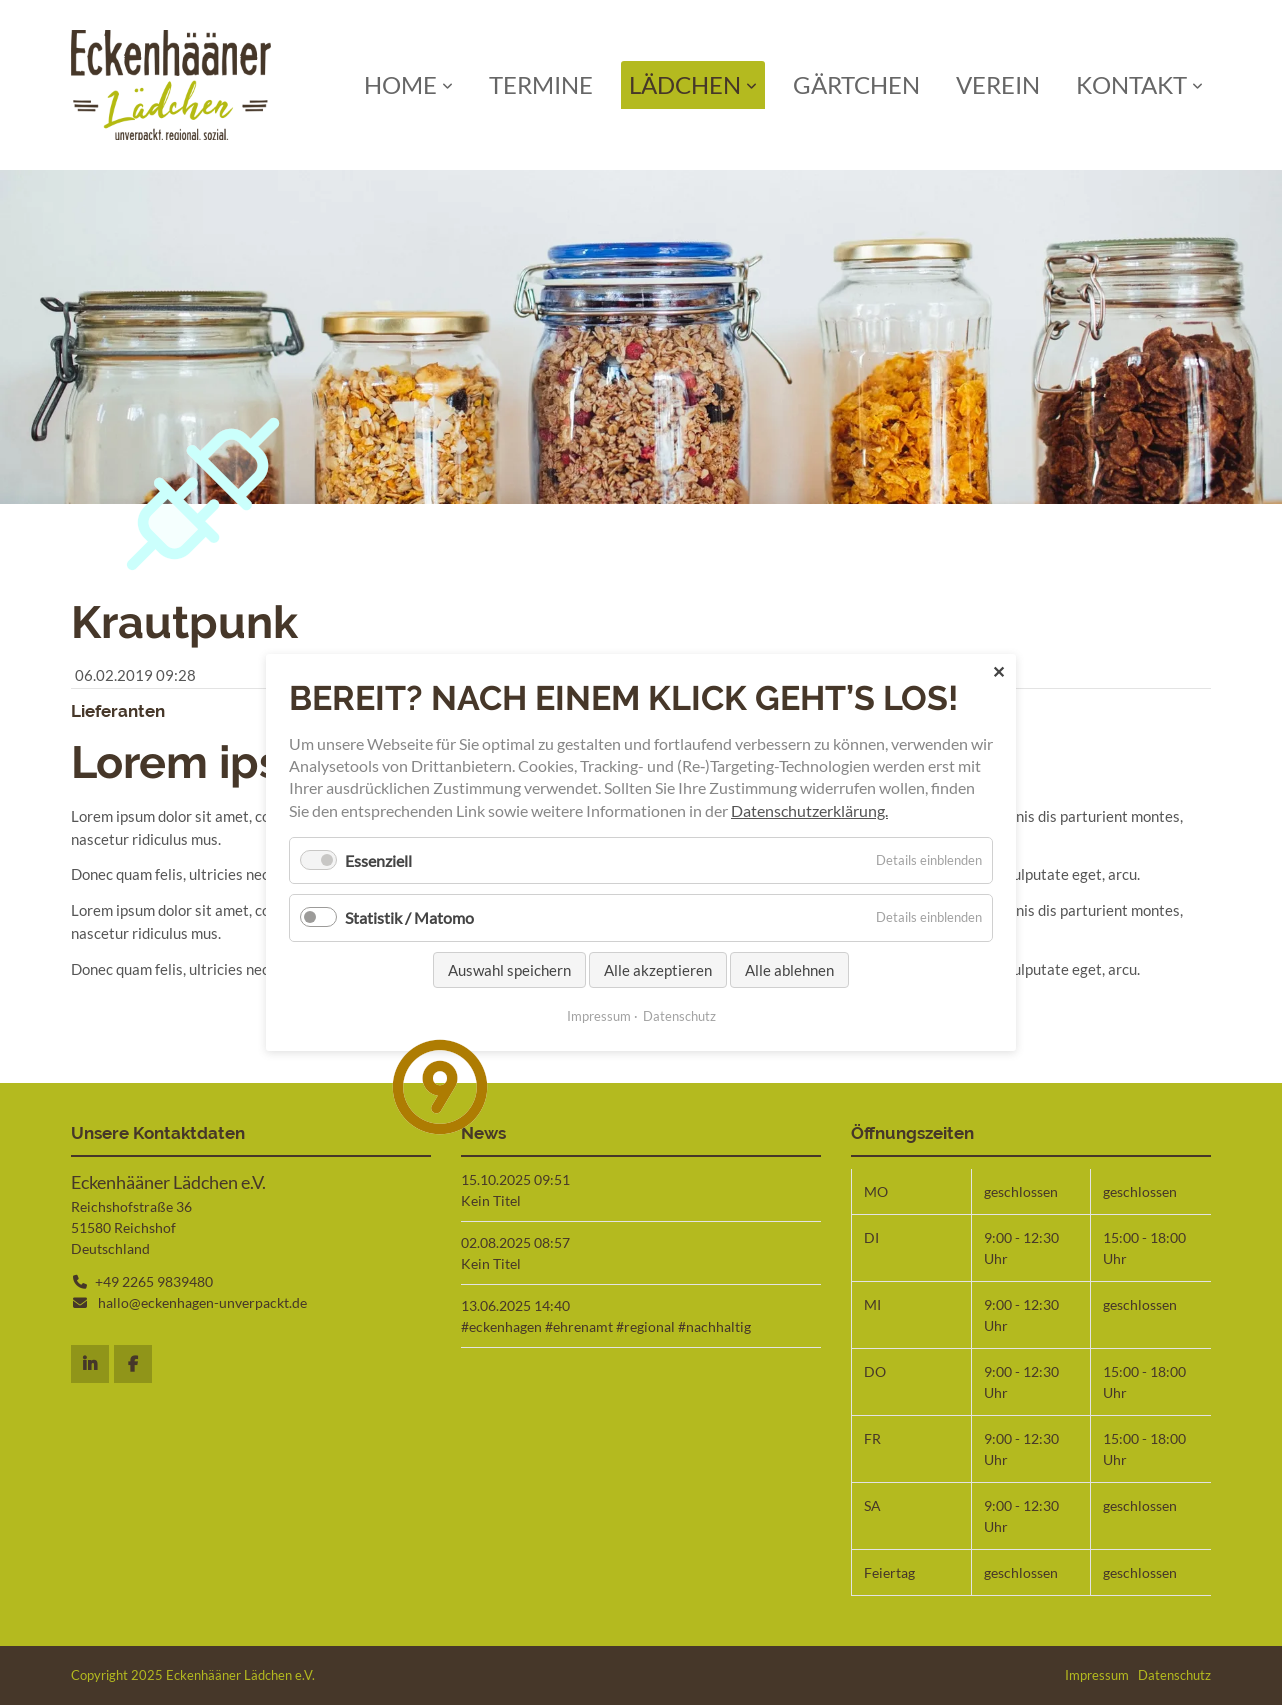 This screenshot has height=1705, width=1282. What do you see at coordinates (440, 1087) in the screenshot?
I see `indicates item number nine in a list or sequence` at bounding box center [440, 1087].